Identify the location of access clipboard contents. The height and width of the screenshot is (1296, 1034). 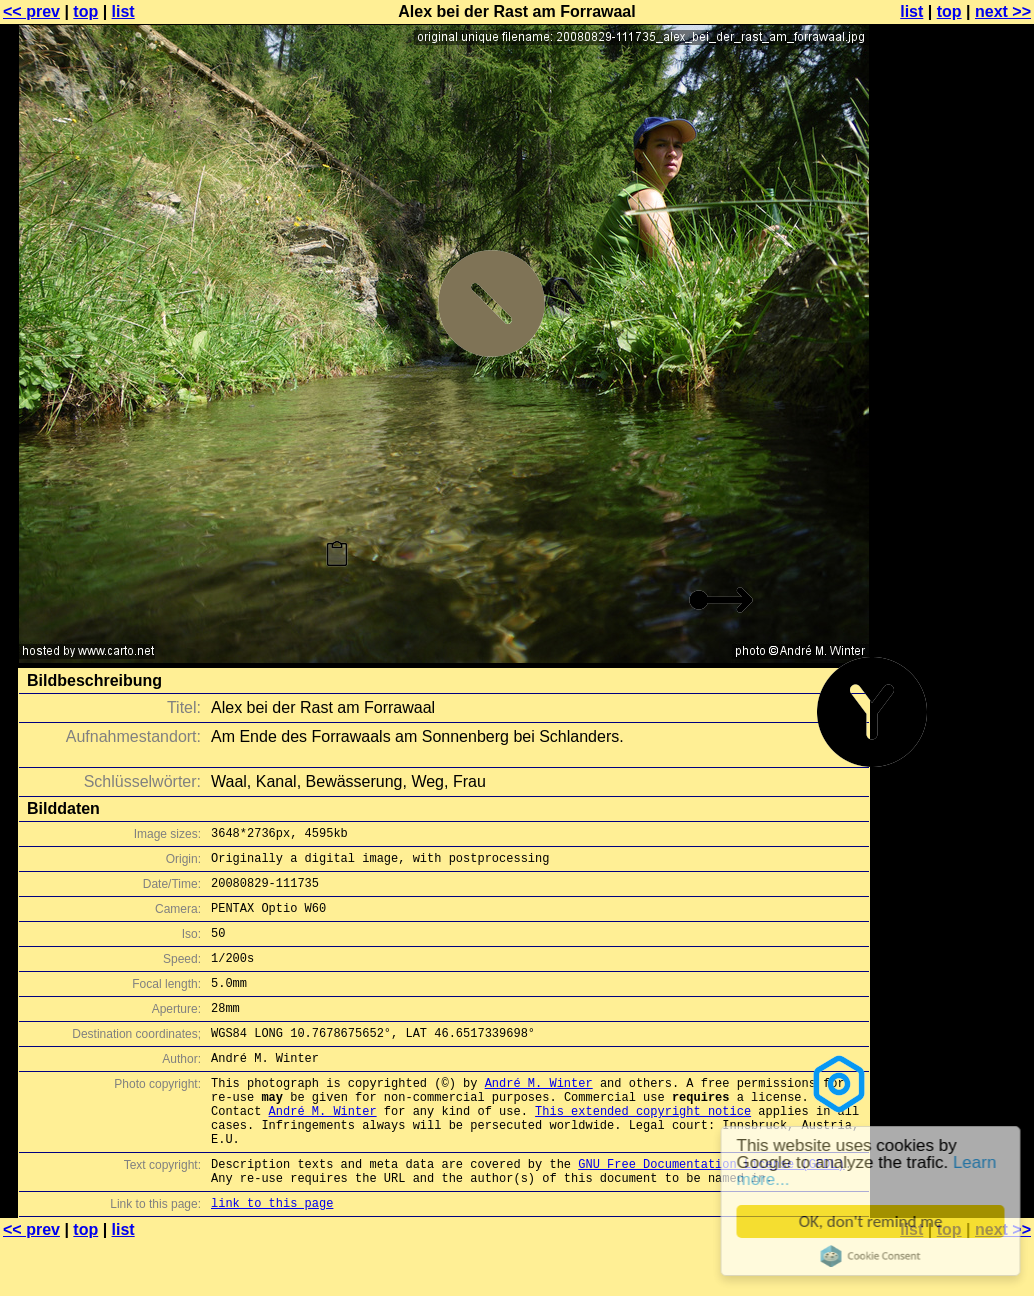
(337, 554).